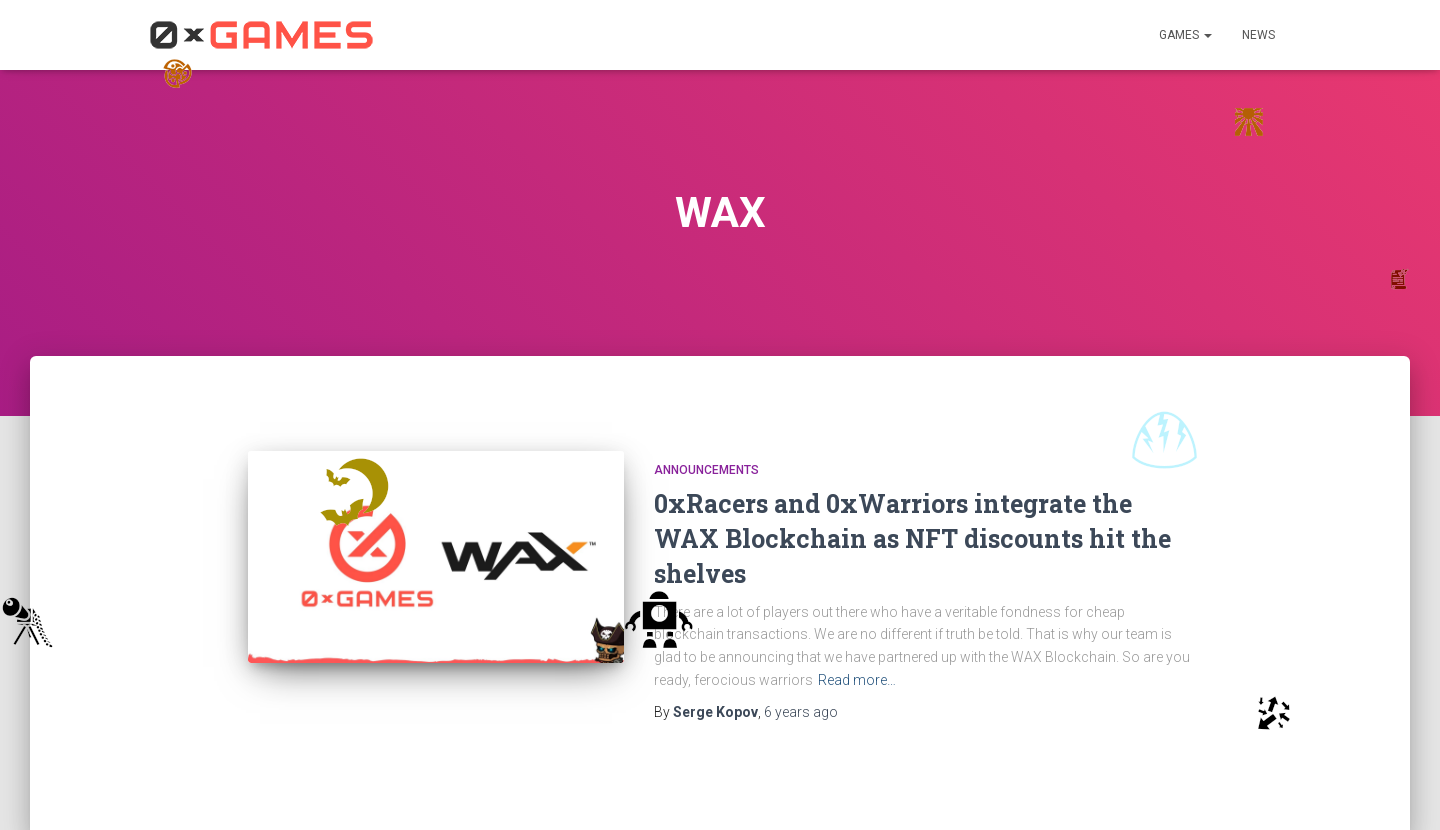  I want to click on indicates maximum security or multi-factor authentication enabled, so click(177, 73).